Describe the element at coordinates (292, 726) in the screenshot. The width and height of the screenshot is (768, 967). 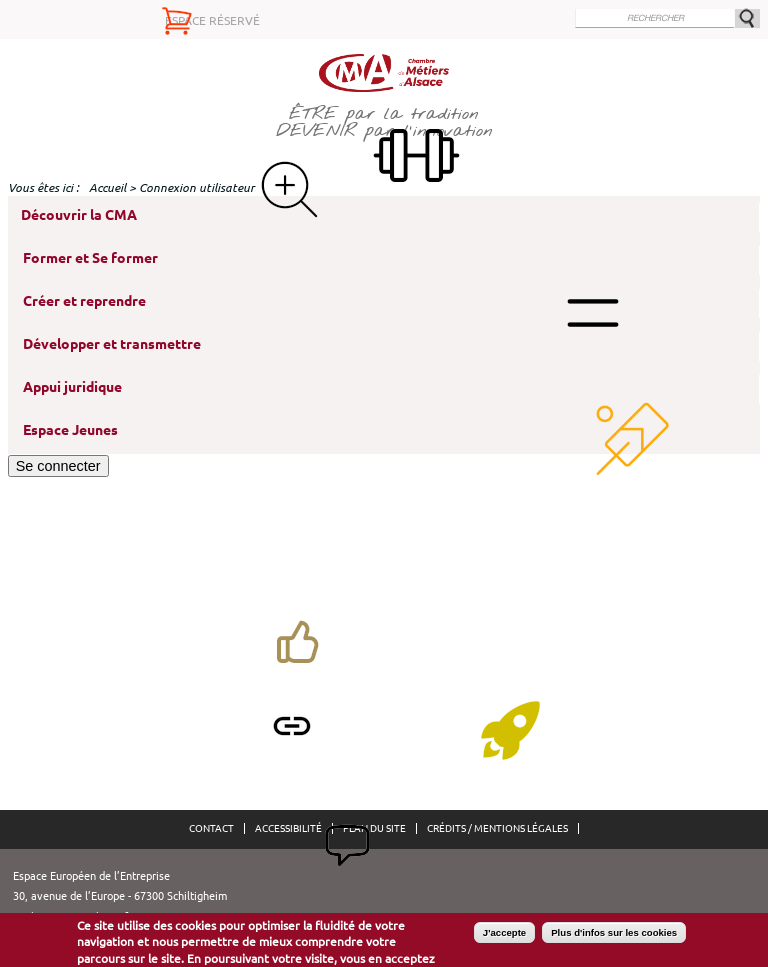
I see `insert a hyperlink` at that location.